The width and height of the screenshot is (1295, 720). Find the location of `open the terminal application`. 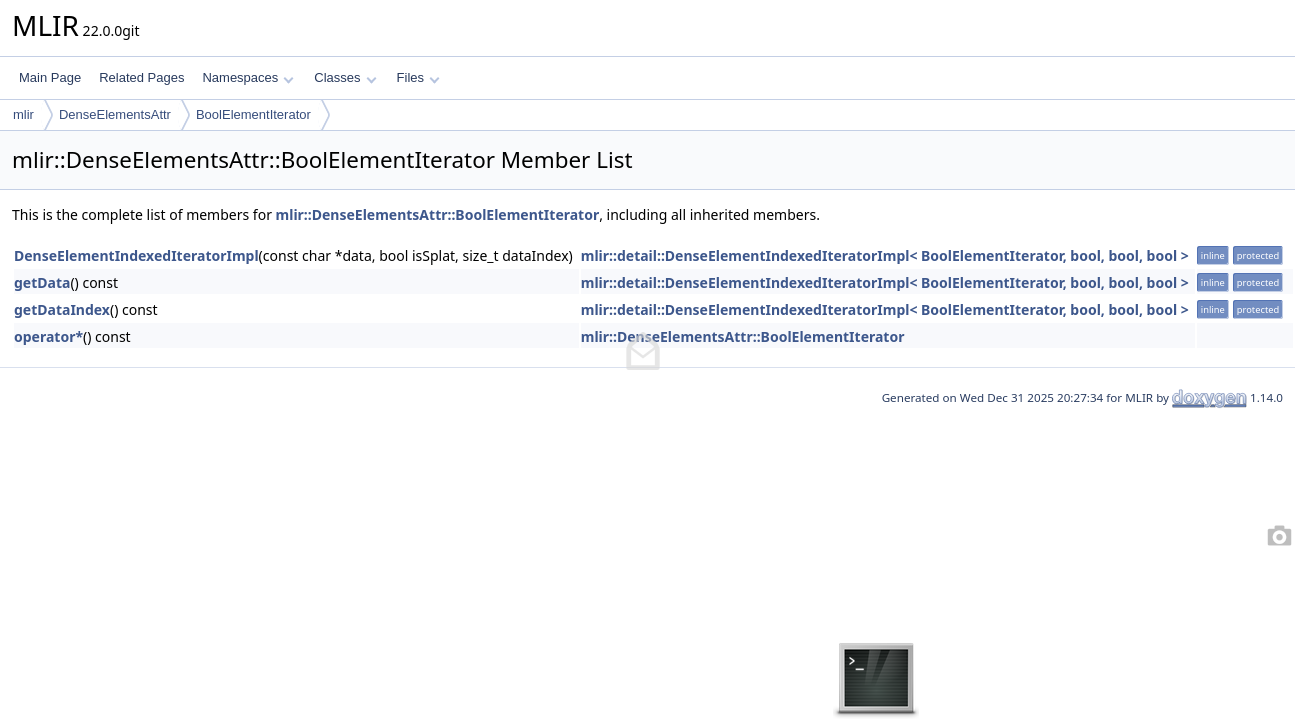

open the terminal application is located at coordinates (876, 676).